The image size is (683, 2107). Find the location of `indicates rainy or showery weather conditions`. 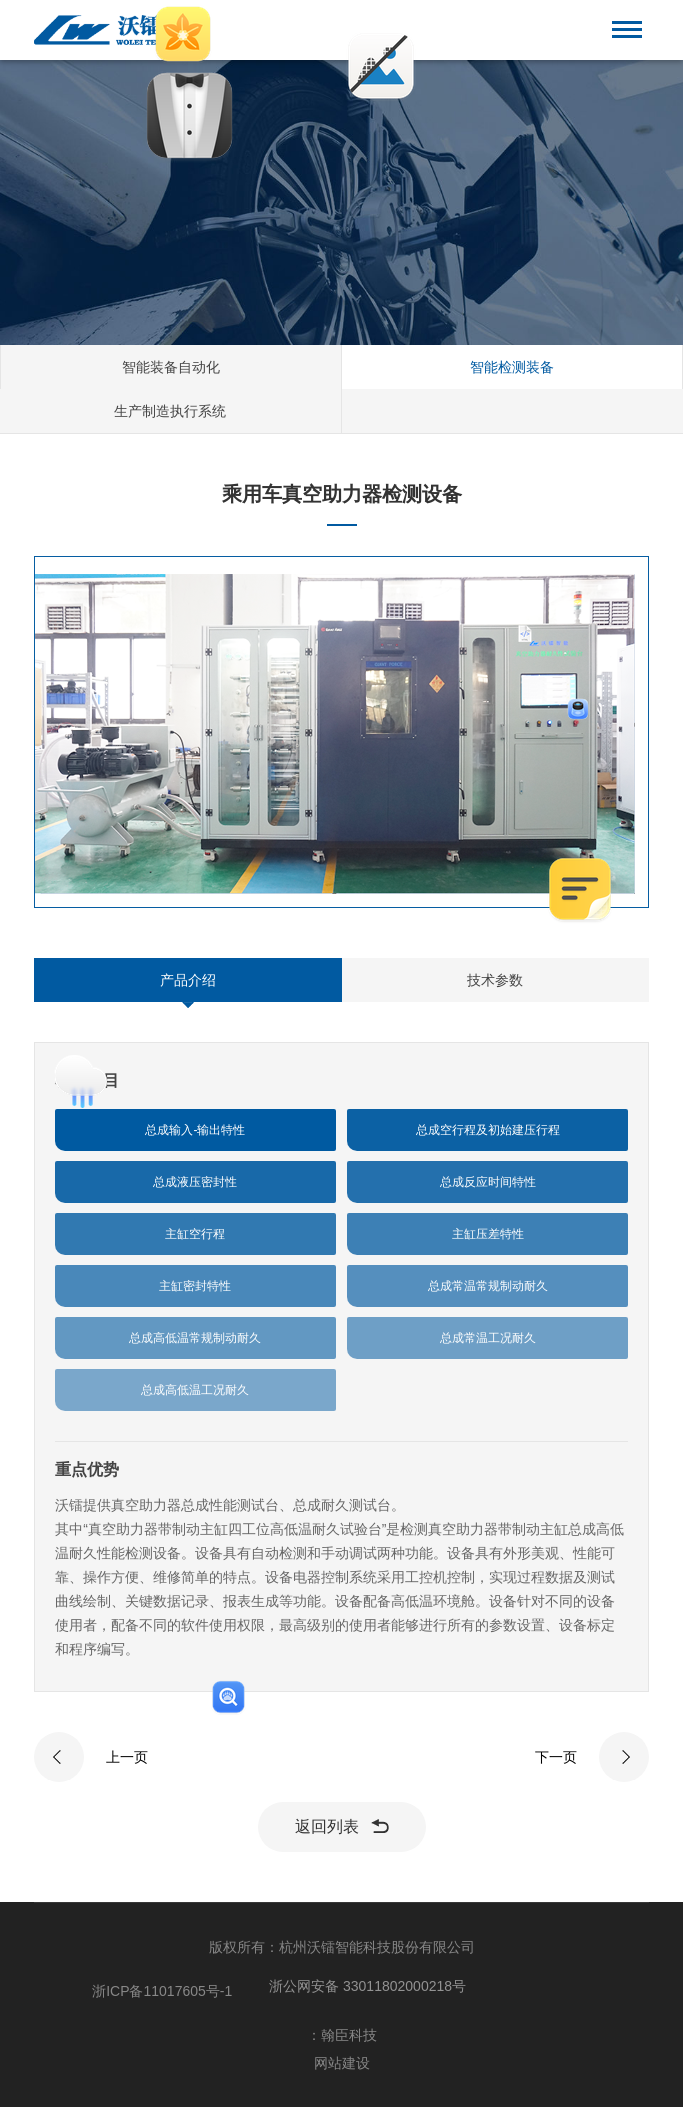

indicates rainy or showery weather conditions is located at coordinates (80, 1081).